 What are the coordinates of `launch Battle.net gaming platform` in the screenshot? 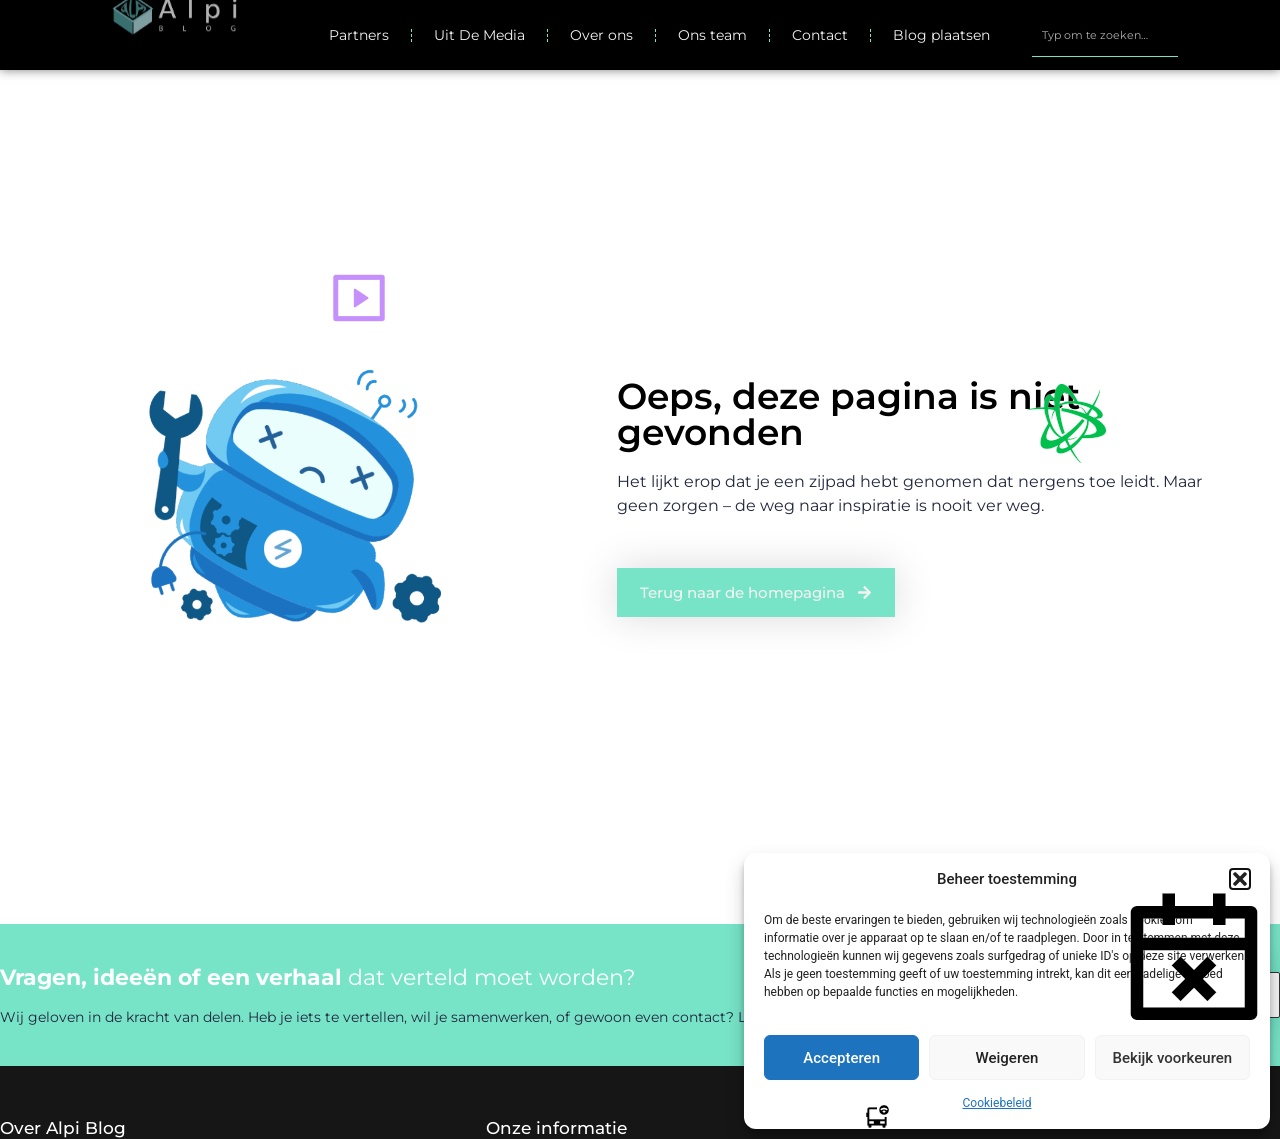 It's located at (1066, 423).